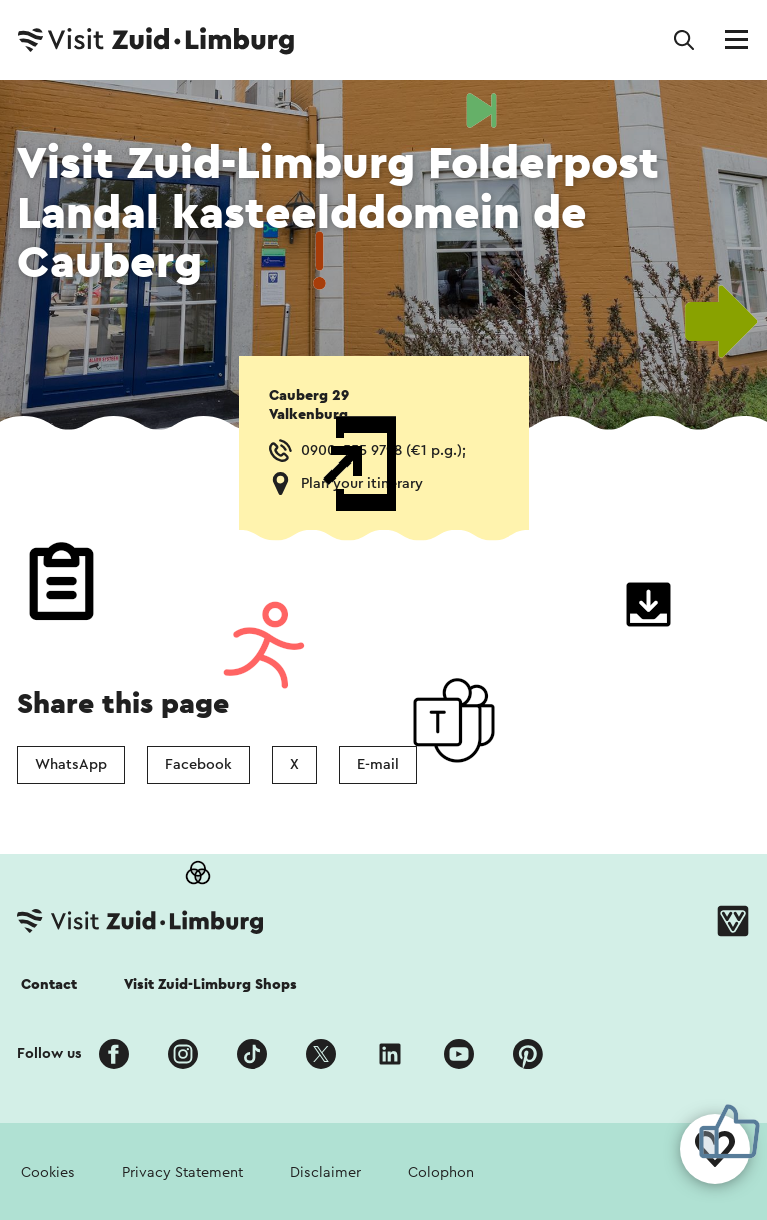 The height and width of the screenshot is (1220, 767). I want to click on download file to inbox or tray, so click(648, 604).